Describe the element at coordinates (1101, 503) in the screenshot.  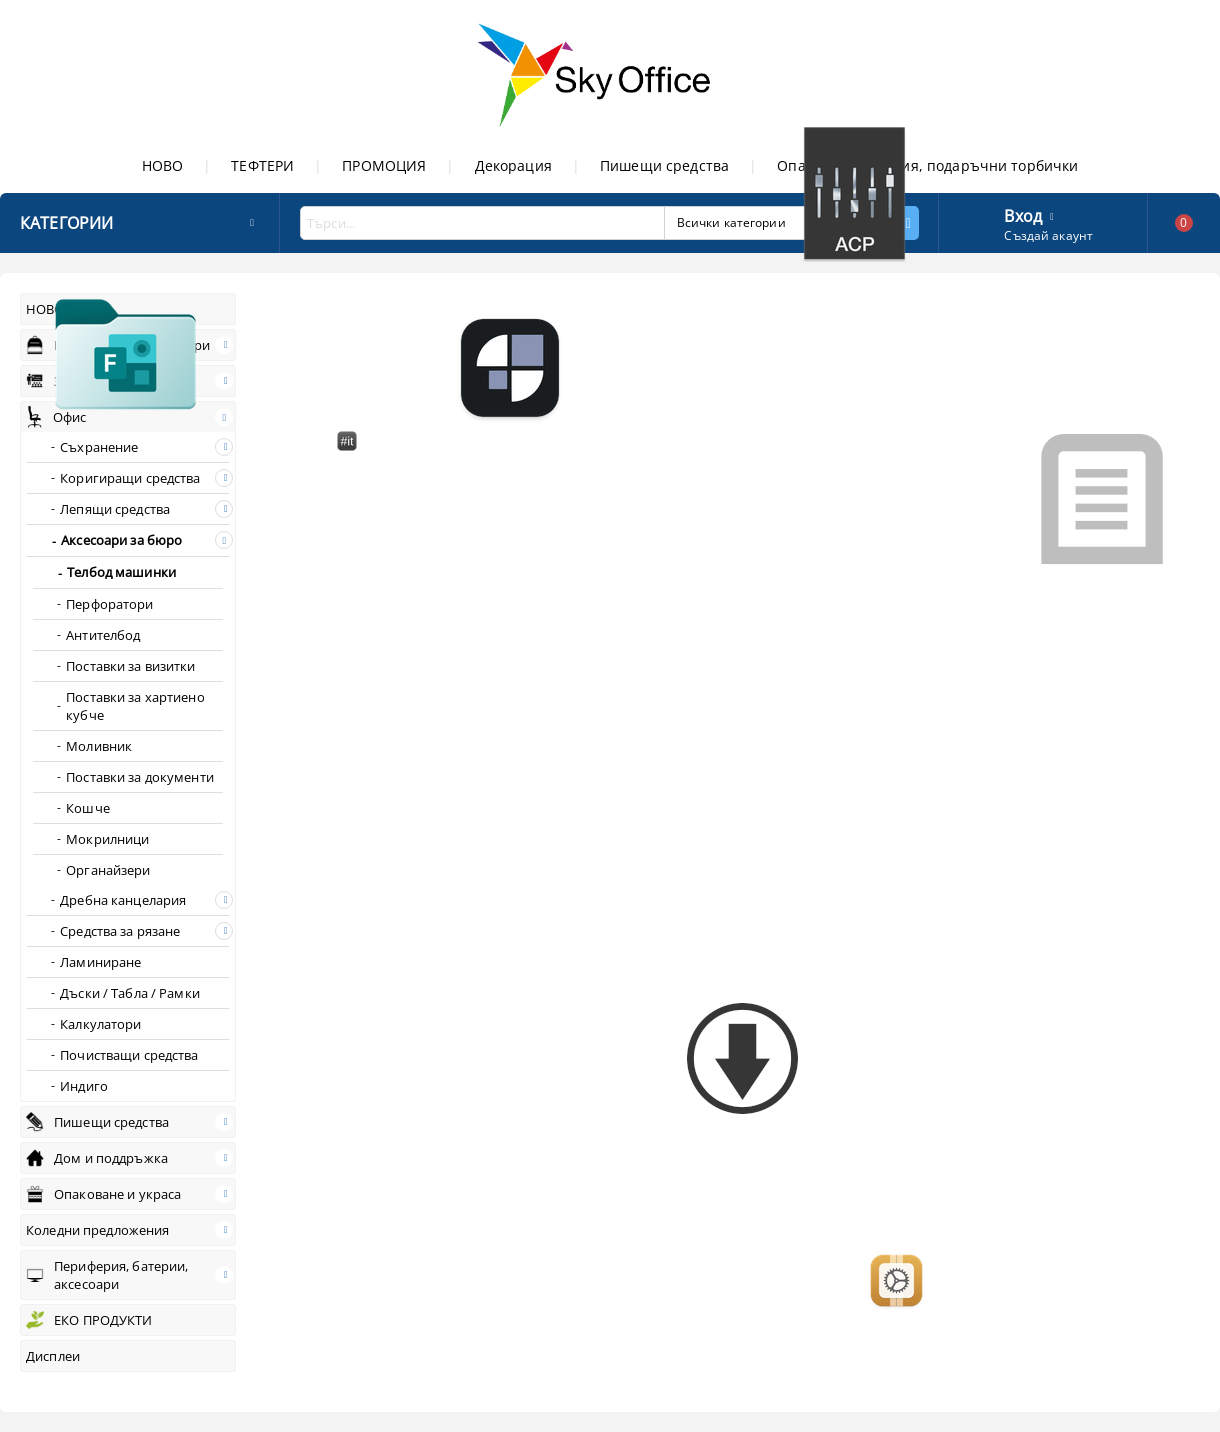
I see `access multi-disk or RAID storage drive` at that location.